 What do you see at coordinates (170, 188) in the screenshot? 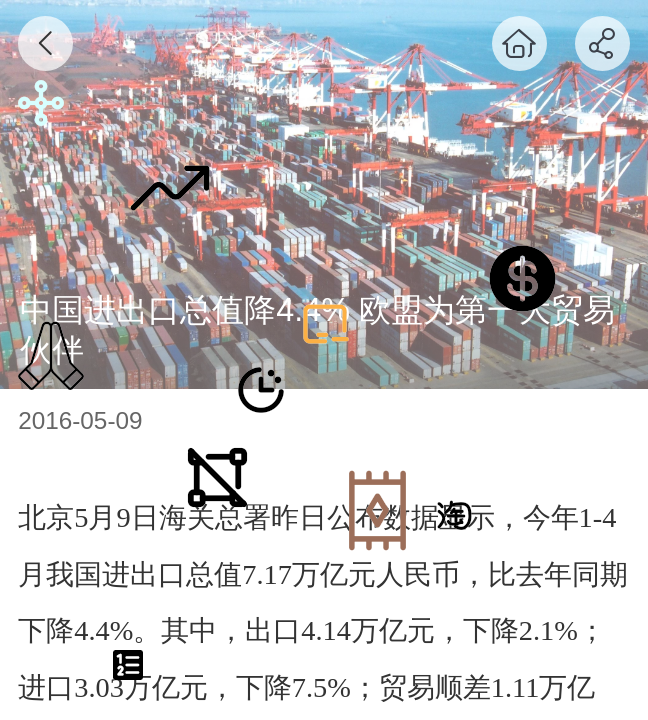
I see `view trending or popular content` at bounding box center [170, 188].